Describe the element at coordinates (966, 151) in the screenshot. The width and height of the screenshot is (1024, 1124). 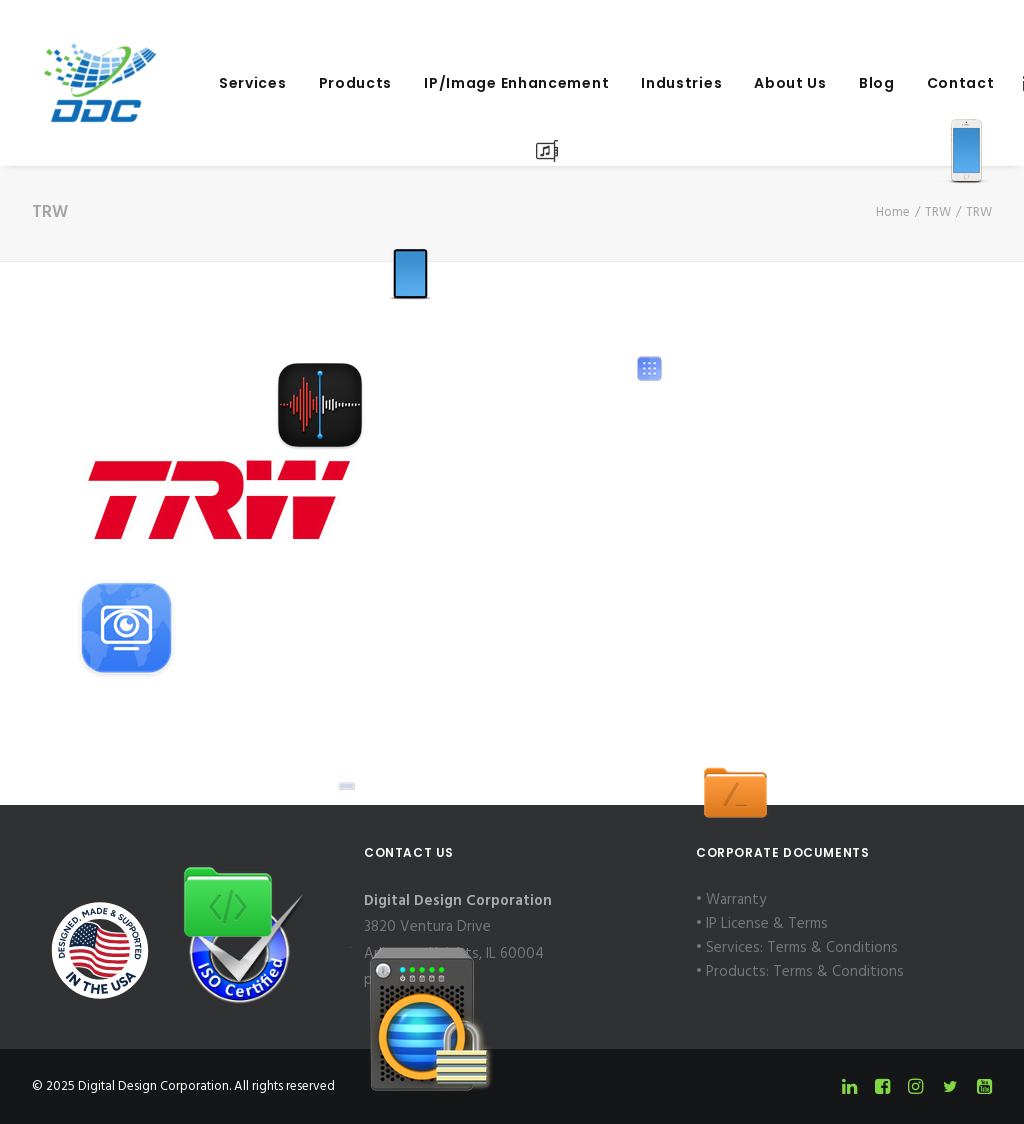
I see `connected iPhone SE device` at that location.